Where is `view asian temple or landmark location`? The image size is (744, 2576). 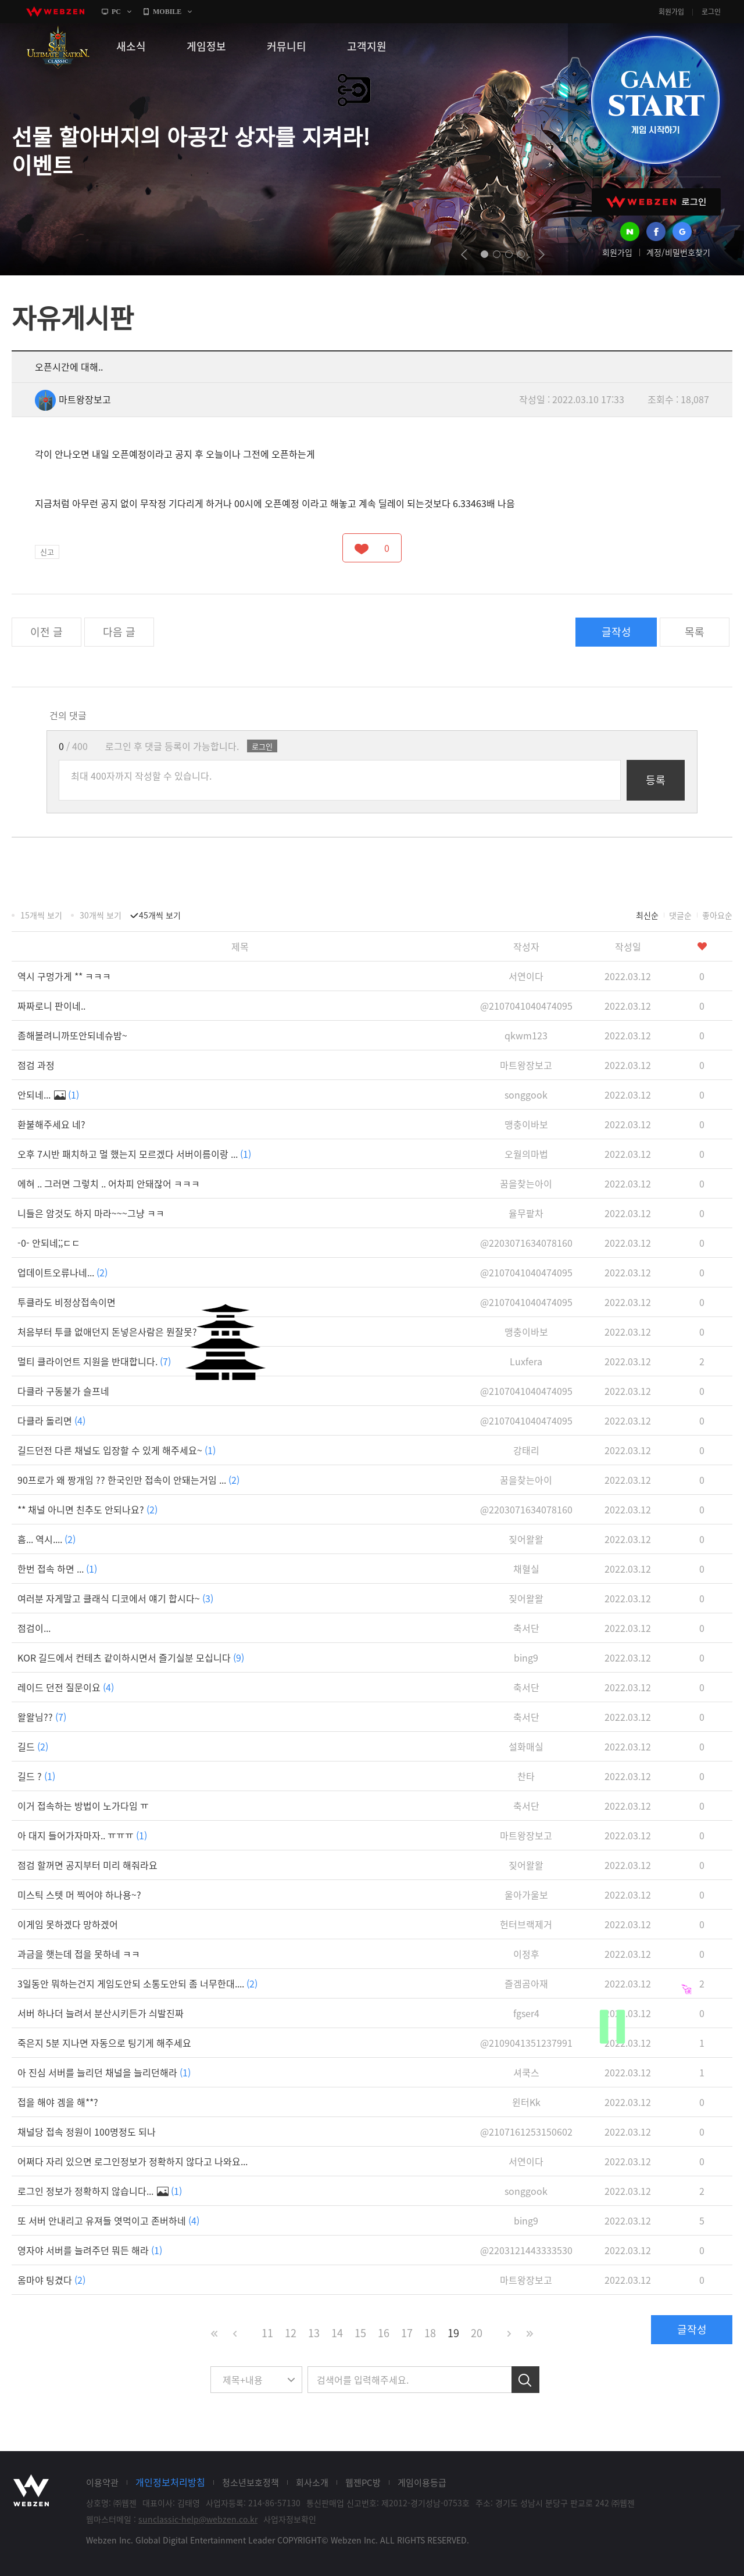
view asian temple or landmark location is located at coordinates (226, 1342).